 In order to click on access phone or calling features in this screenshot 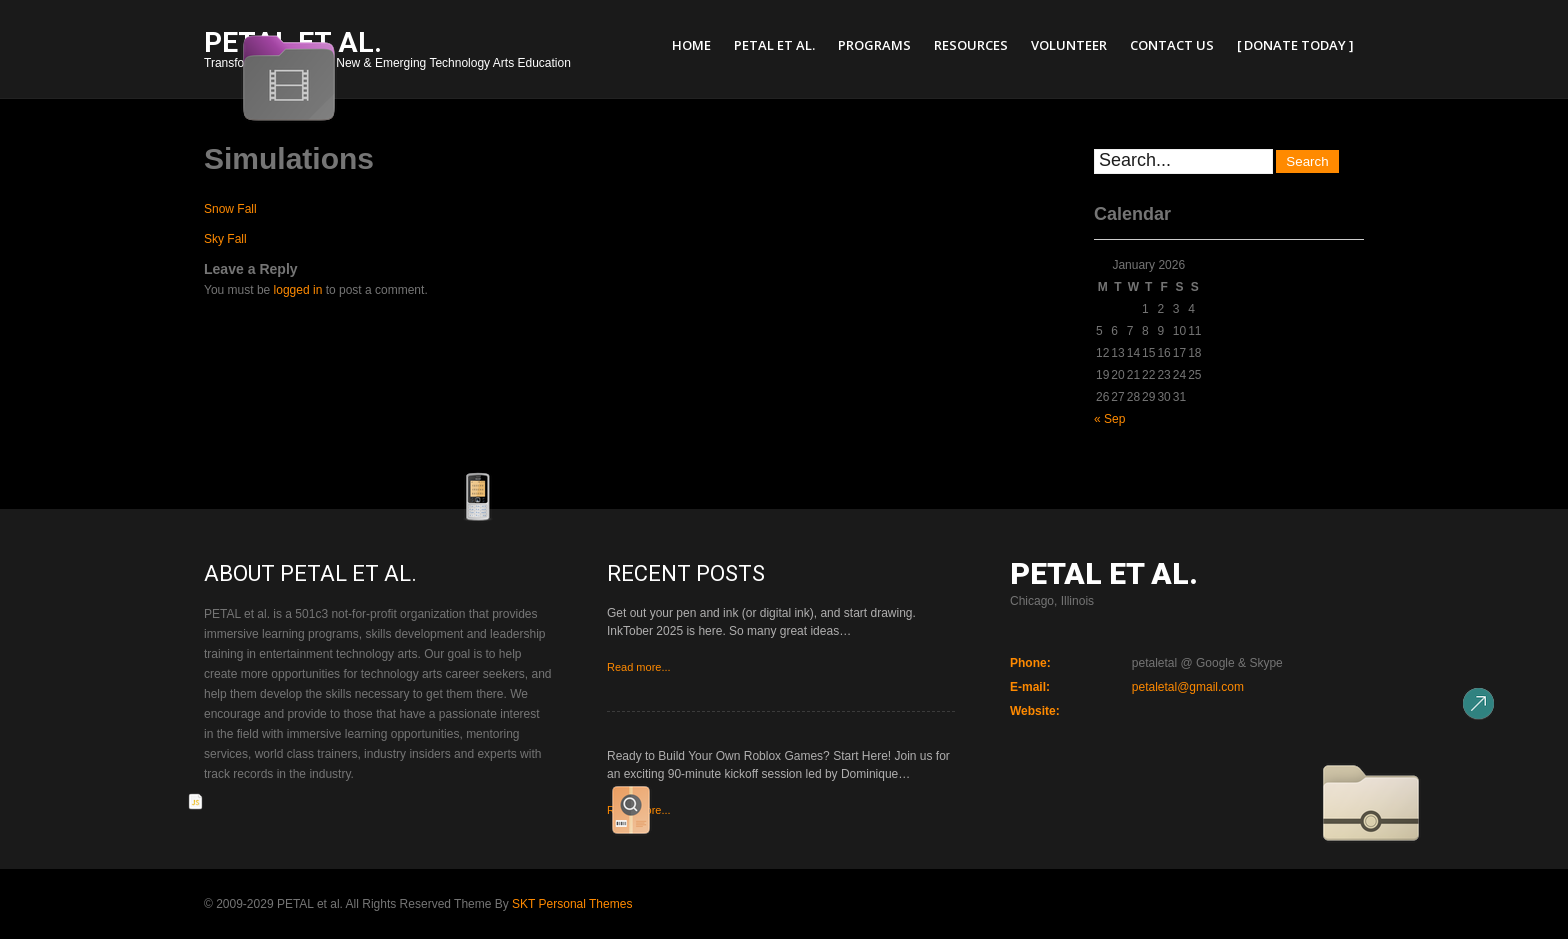, I will do `click(478, 497)`.